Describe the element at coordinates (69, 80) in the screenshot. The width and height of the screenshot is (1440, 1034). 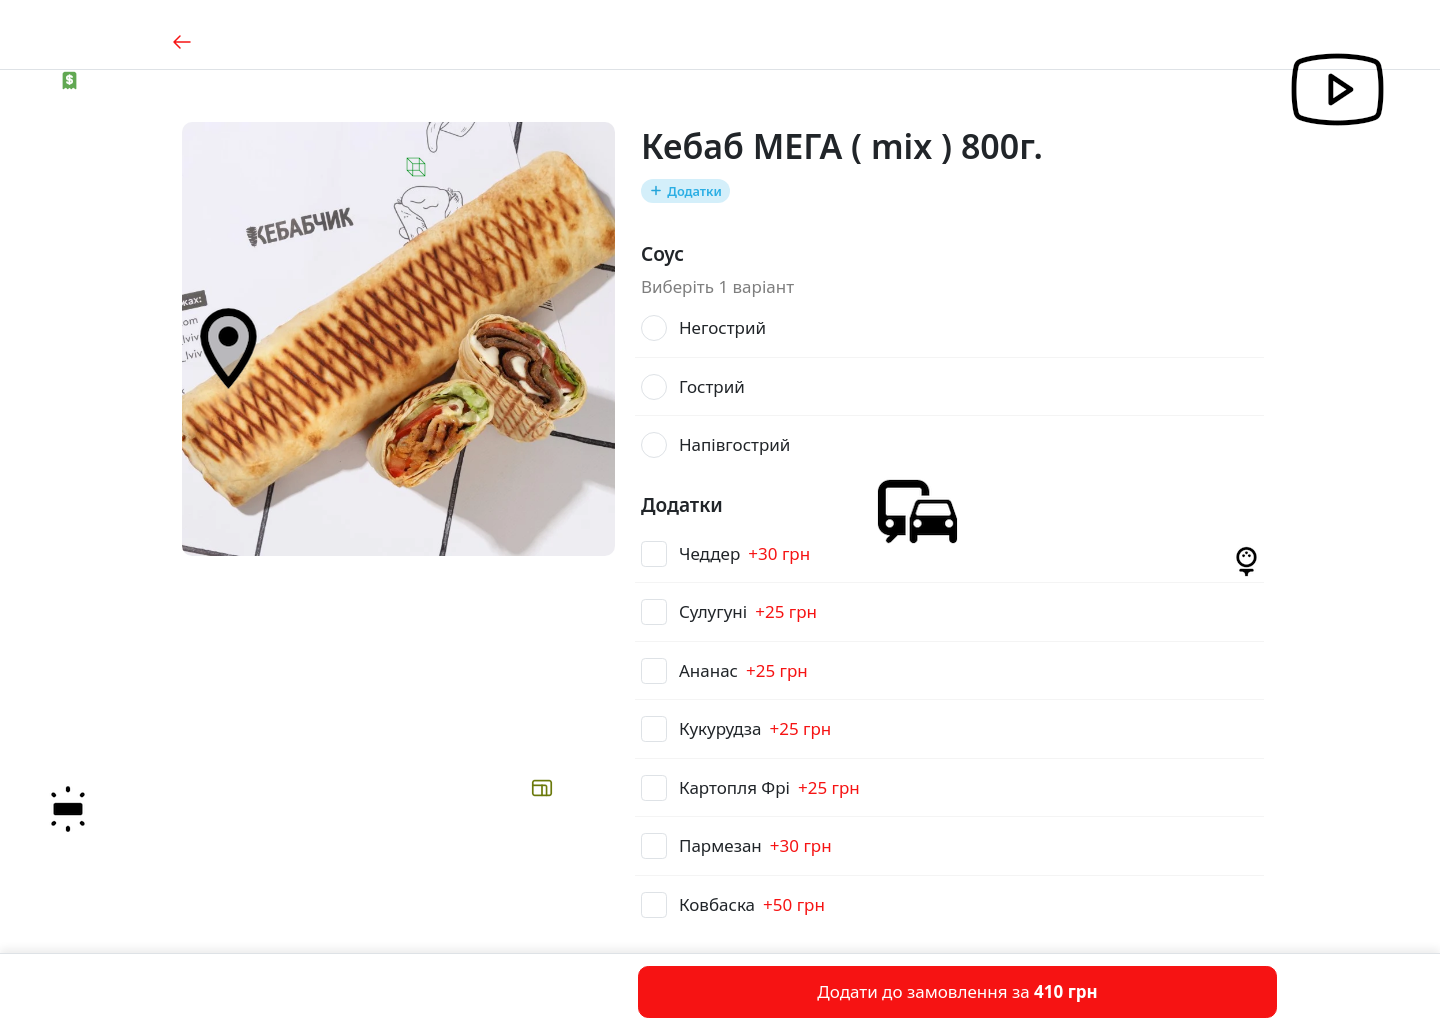
I see `view payment receipt` at that location.